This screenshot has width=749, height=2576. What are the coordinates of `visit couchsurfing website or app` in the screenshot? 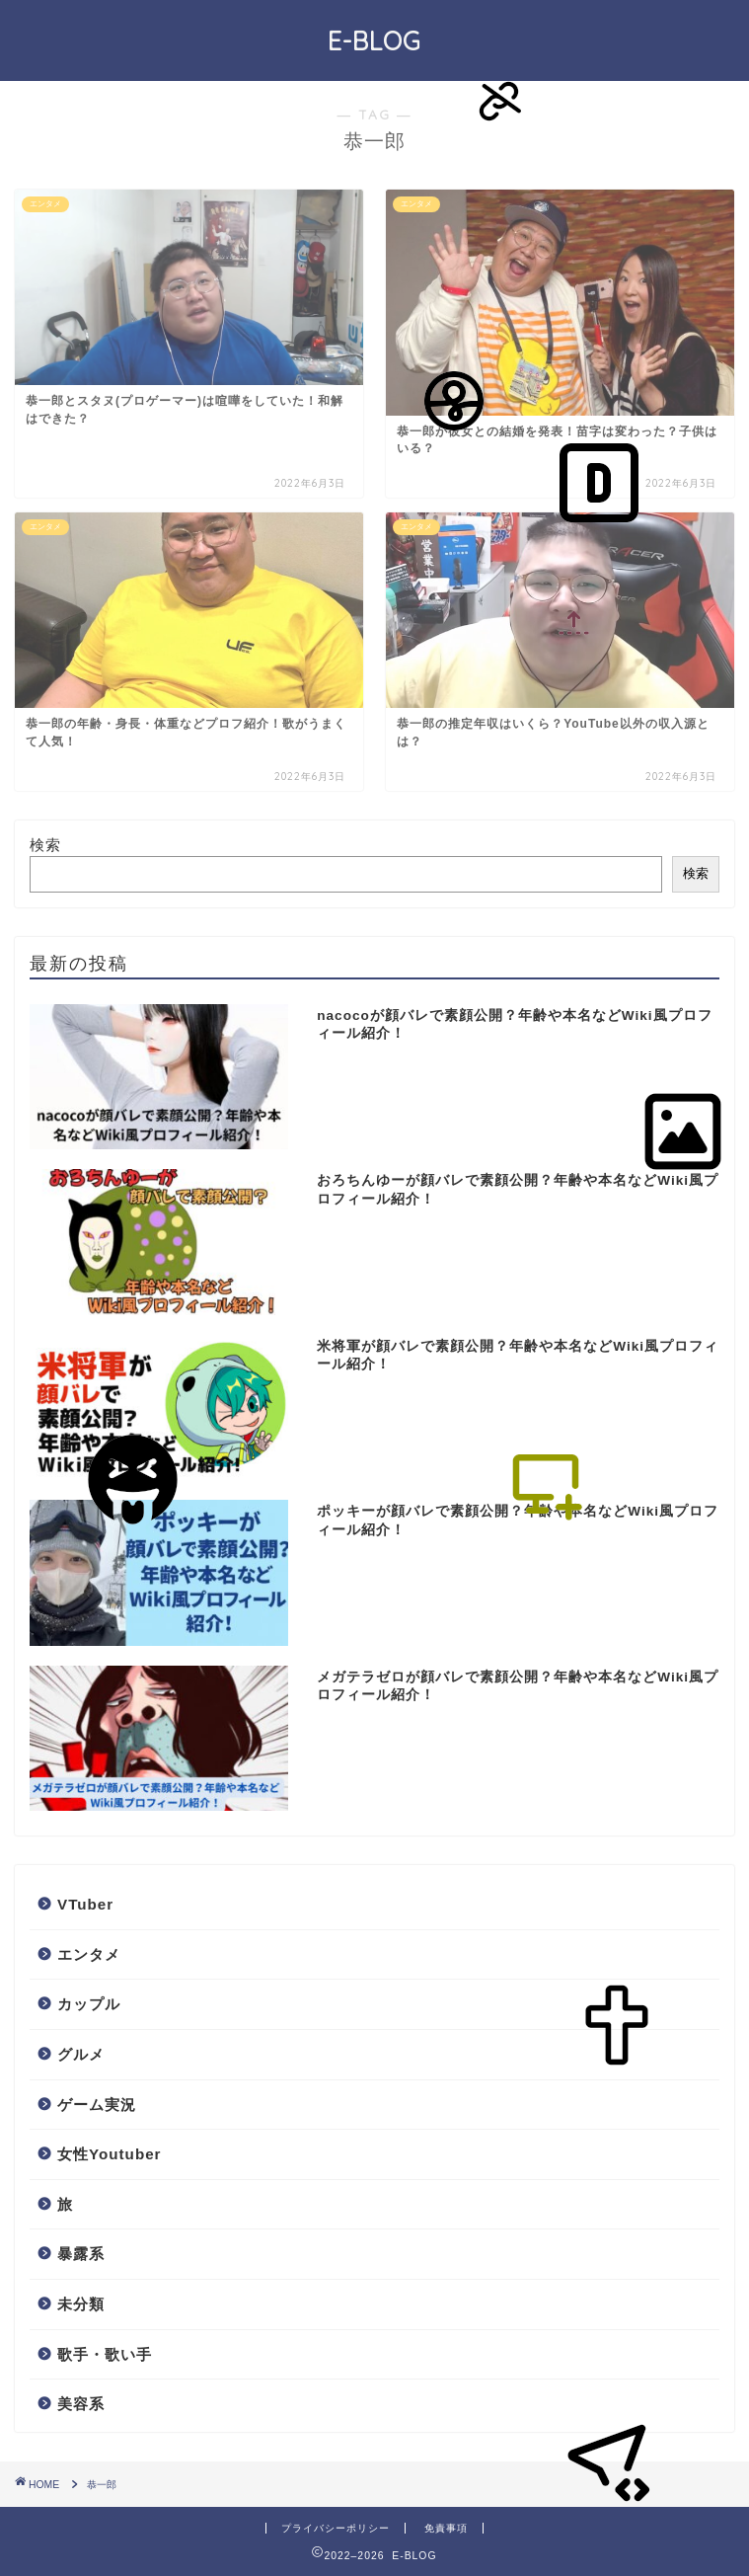 It's located at (454, 401).